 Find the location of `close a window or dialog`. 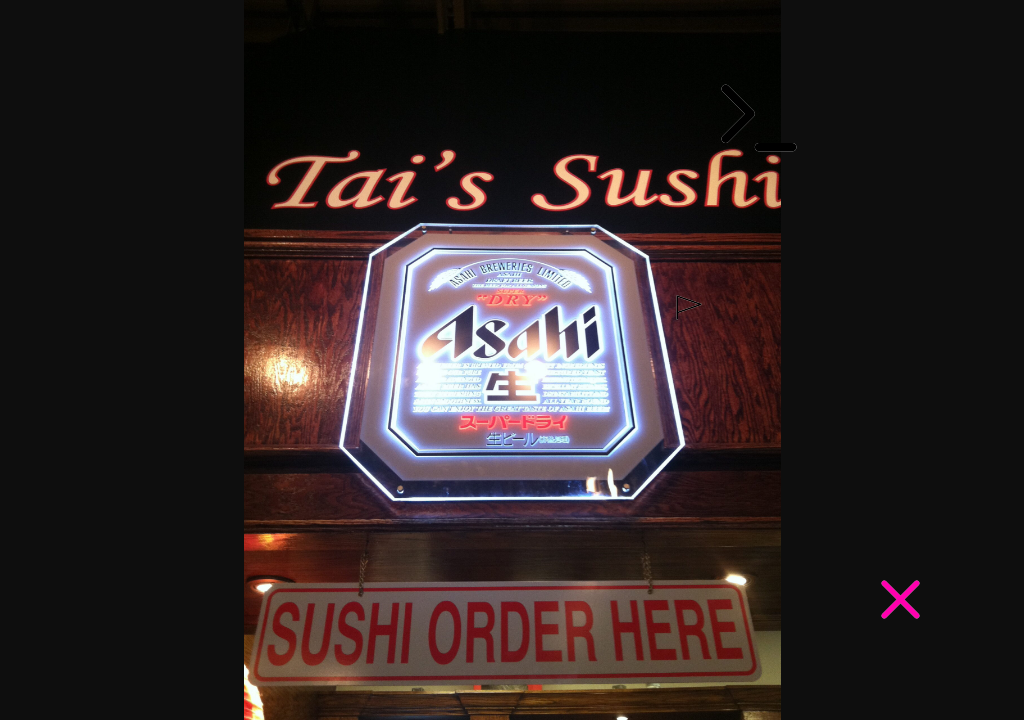

close a window or dialog is located at coordinates (900, 599).